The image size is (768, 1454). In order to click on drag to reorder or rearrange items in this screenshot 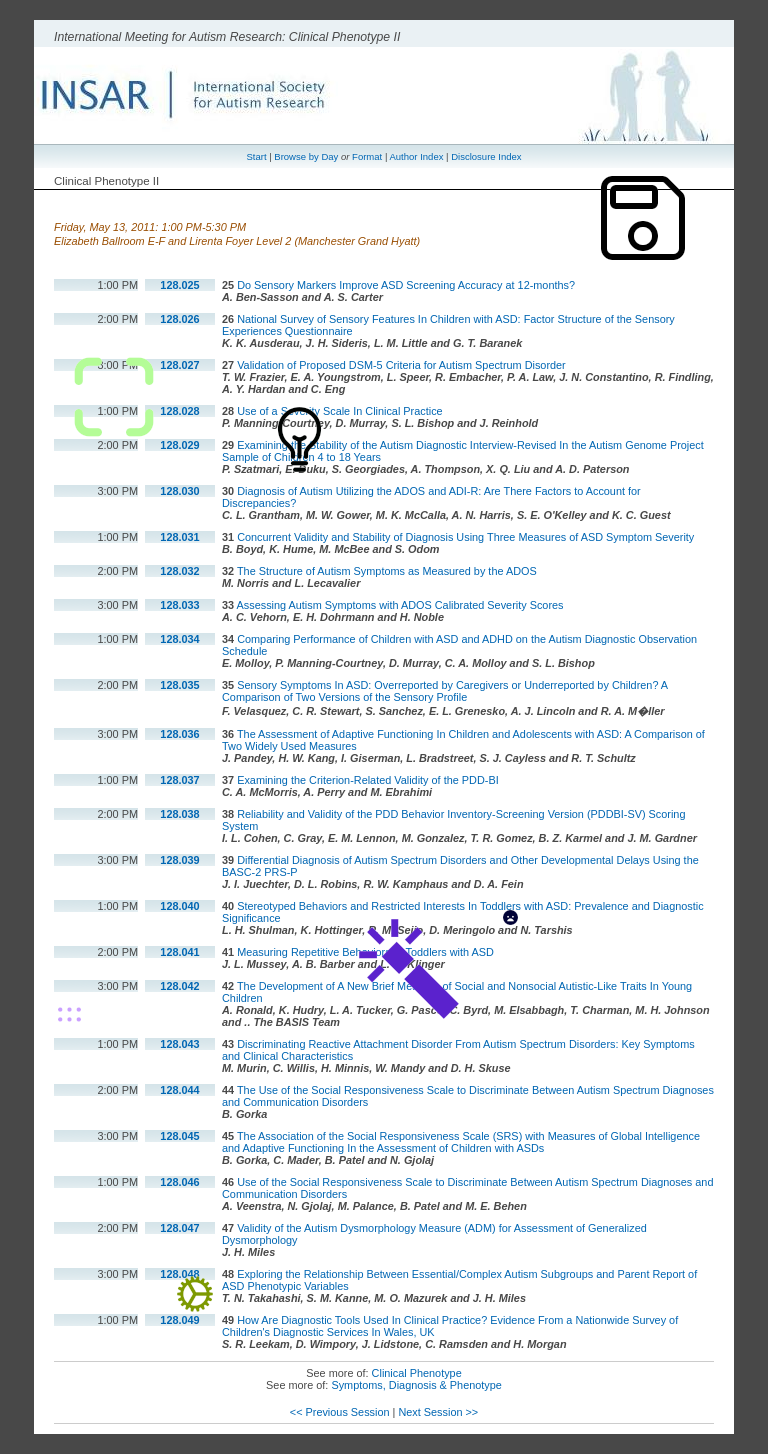, I will do `click(69, 1014)`.